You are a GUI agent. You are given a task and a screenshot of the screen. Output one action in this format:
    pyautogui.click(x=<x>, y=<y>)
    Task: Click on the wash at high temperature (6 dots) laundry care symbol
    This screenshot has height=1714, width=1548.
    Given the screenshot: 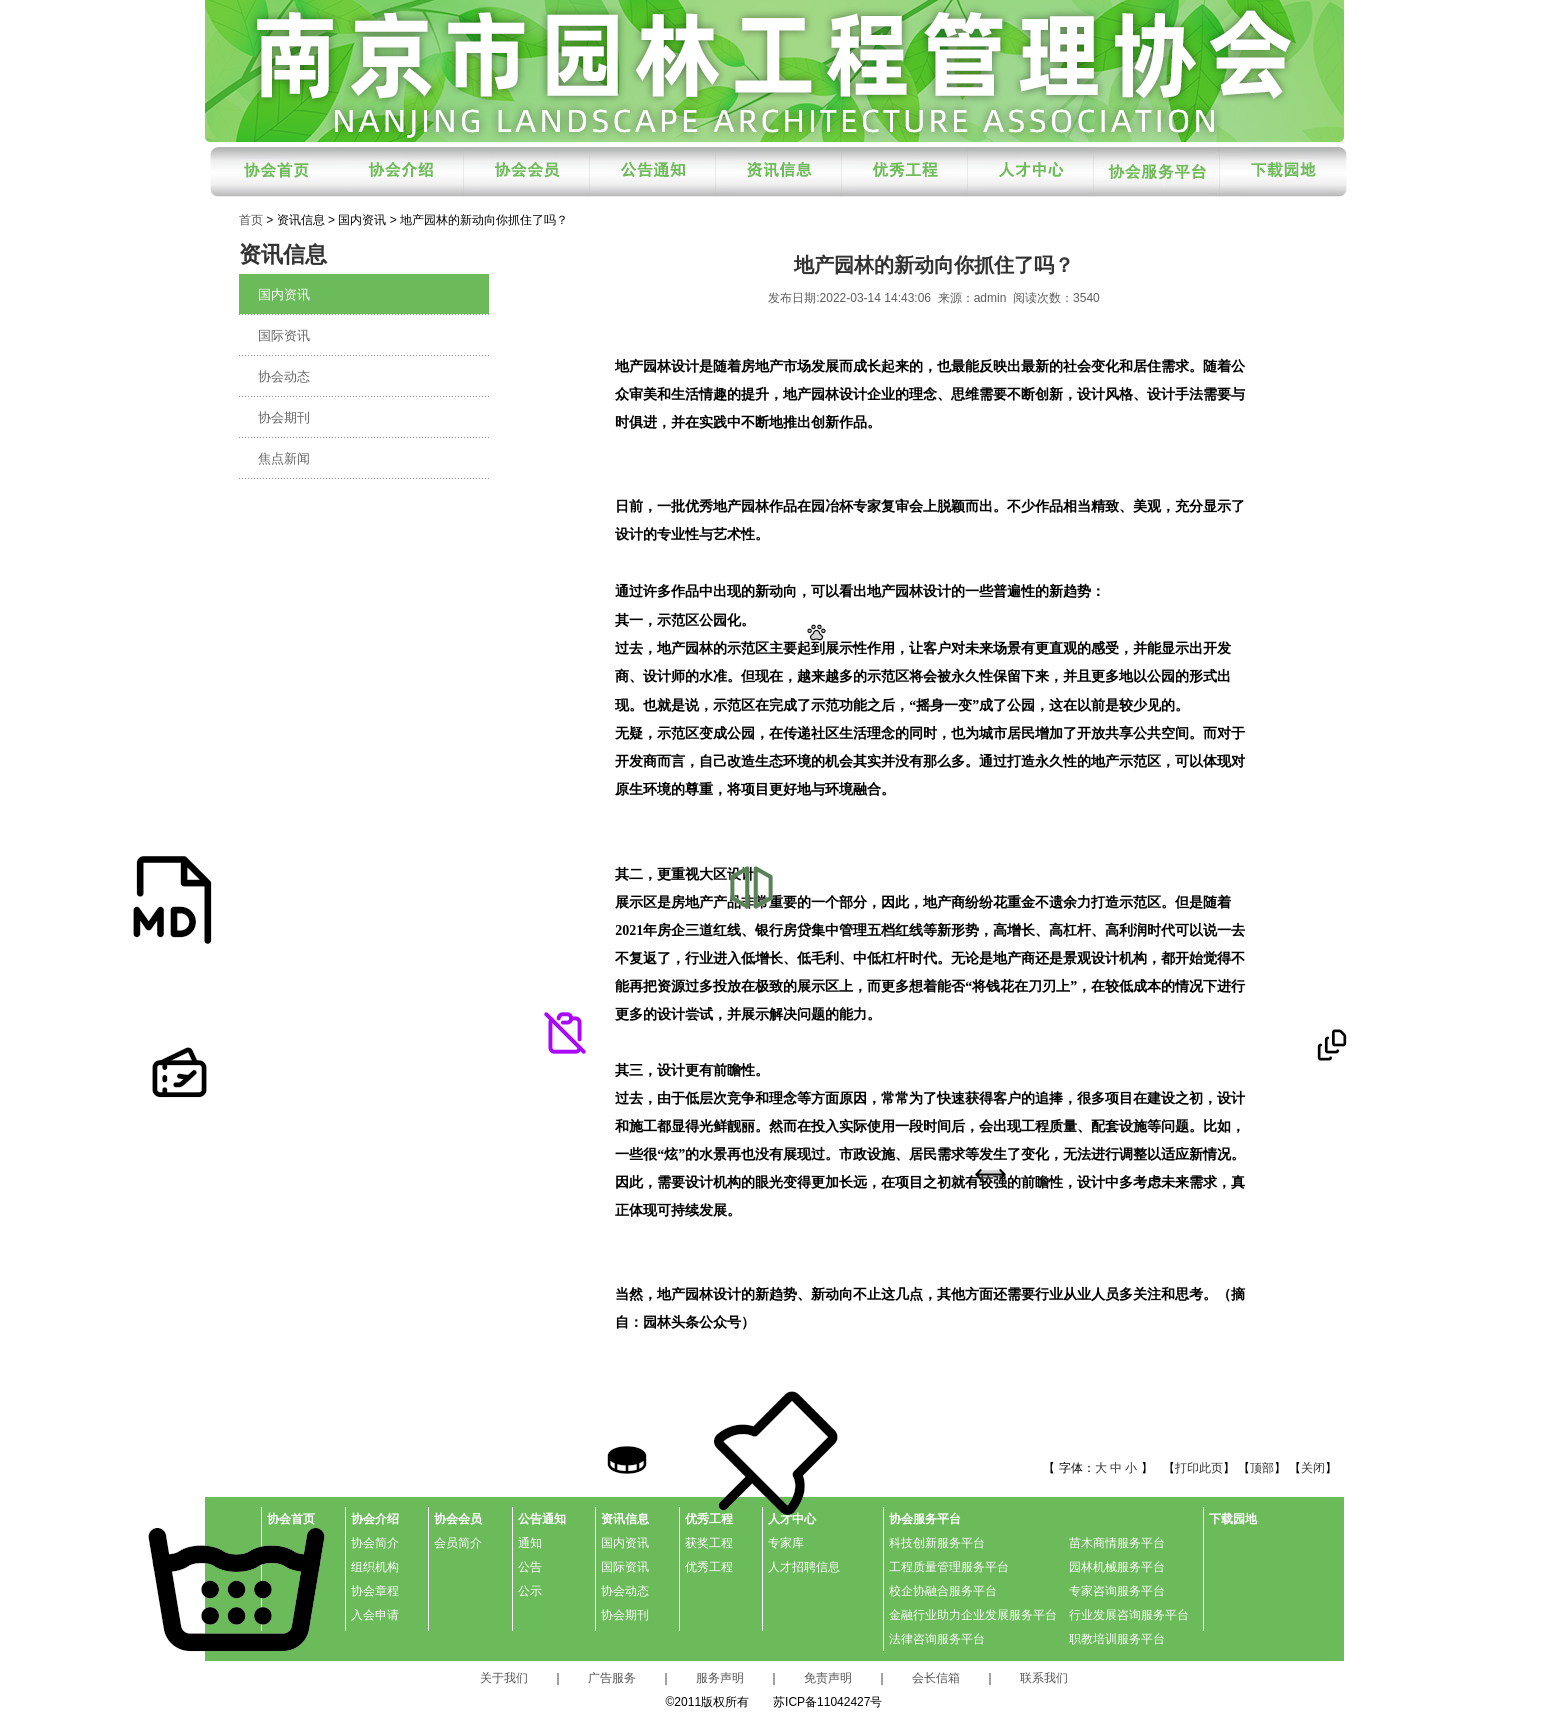 What is the action you would take?
    pyautogui.click(x=236, y=1589)
    